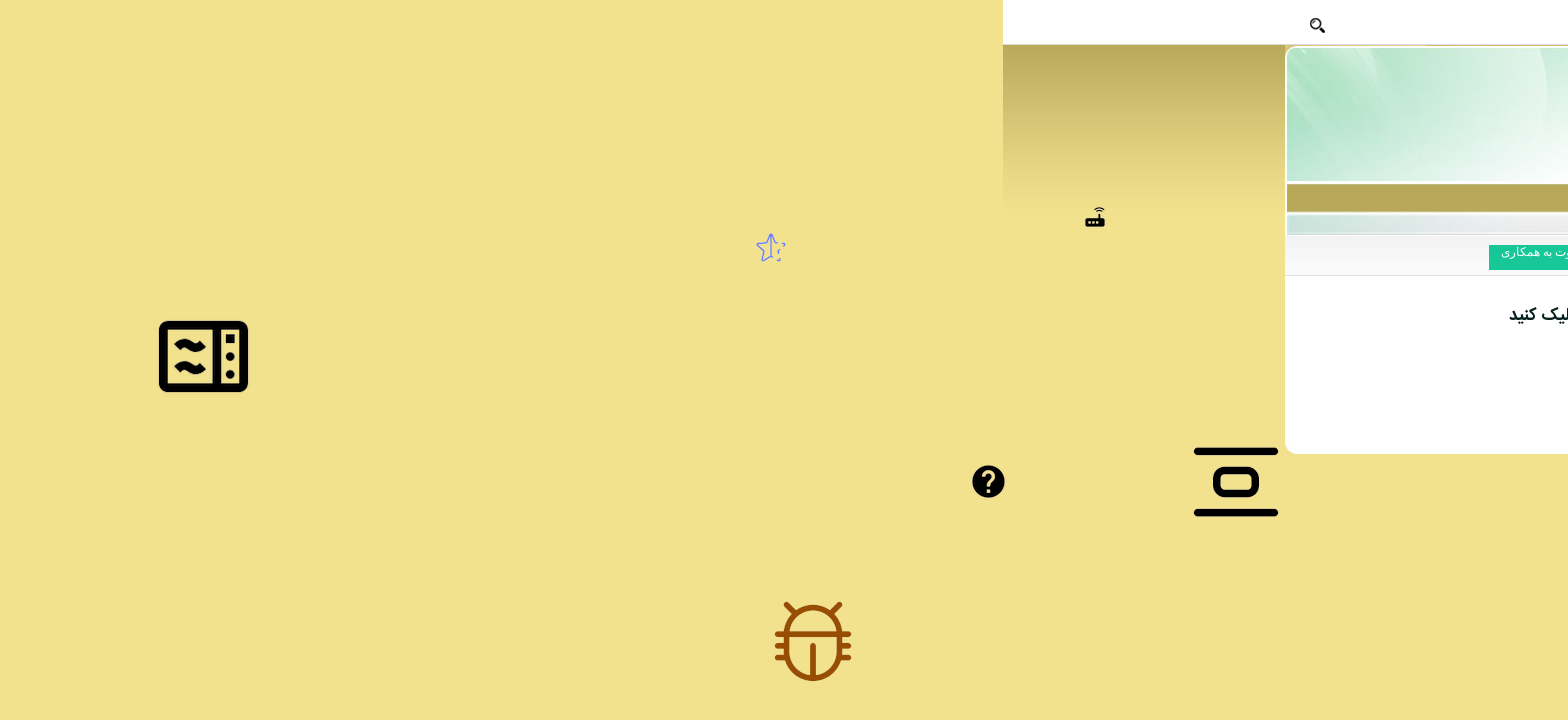  I want to click on report a bug or issue, so click(813, 640).